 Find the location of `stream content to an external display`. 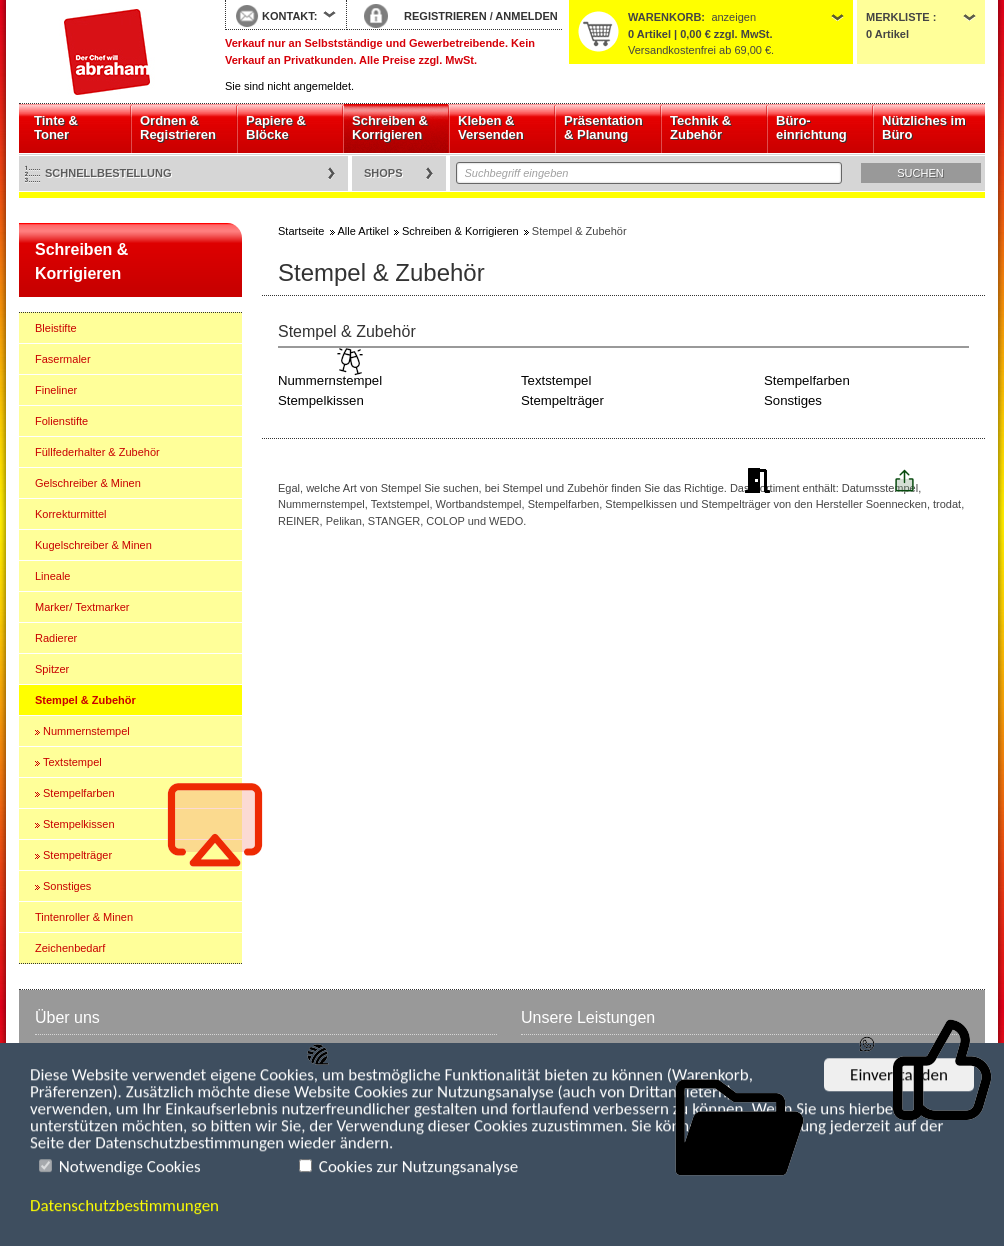

stream content to an external display is located at coordinates (215, 823).